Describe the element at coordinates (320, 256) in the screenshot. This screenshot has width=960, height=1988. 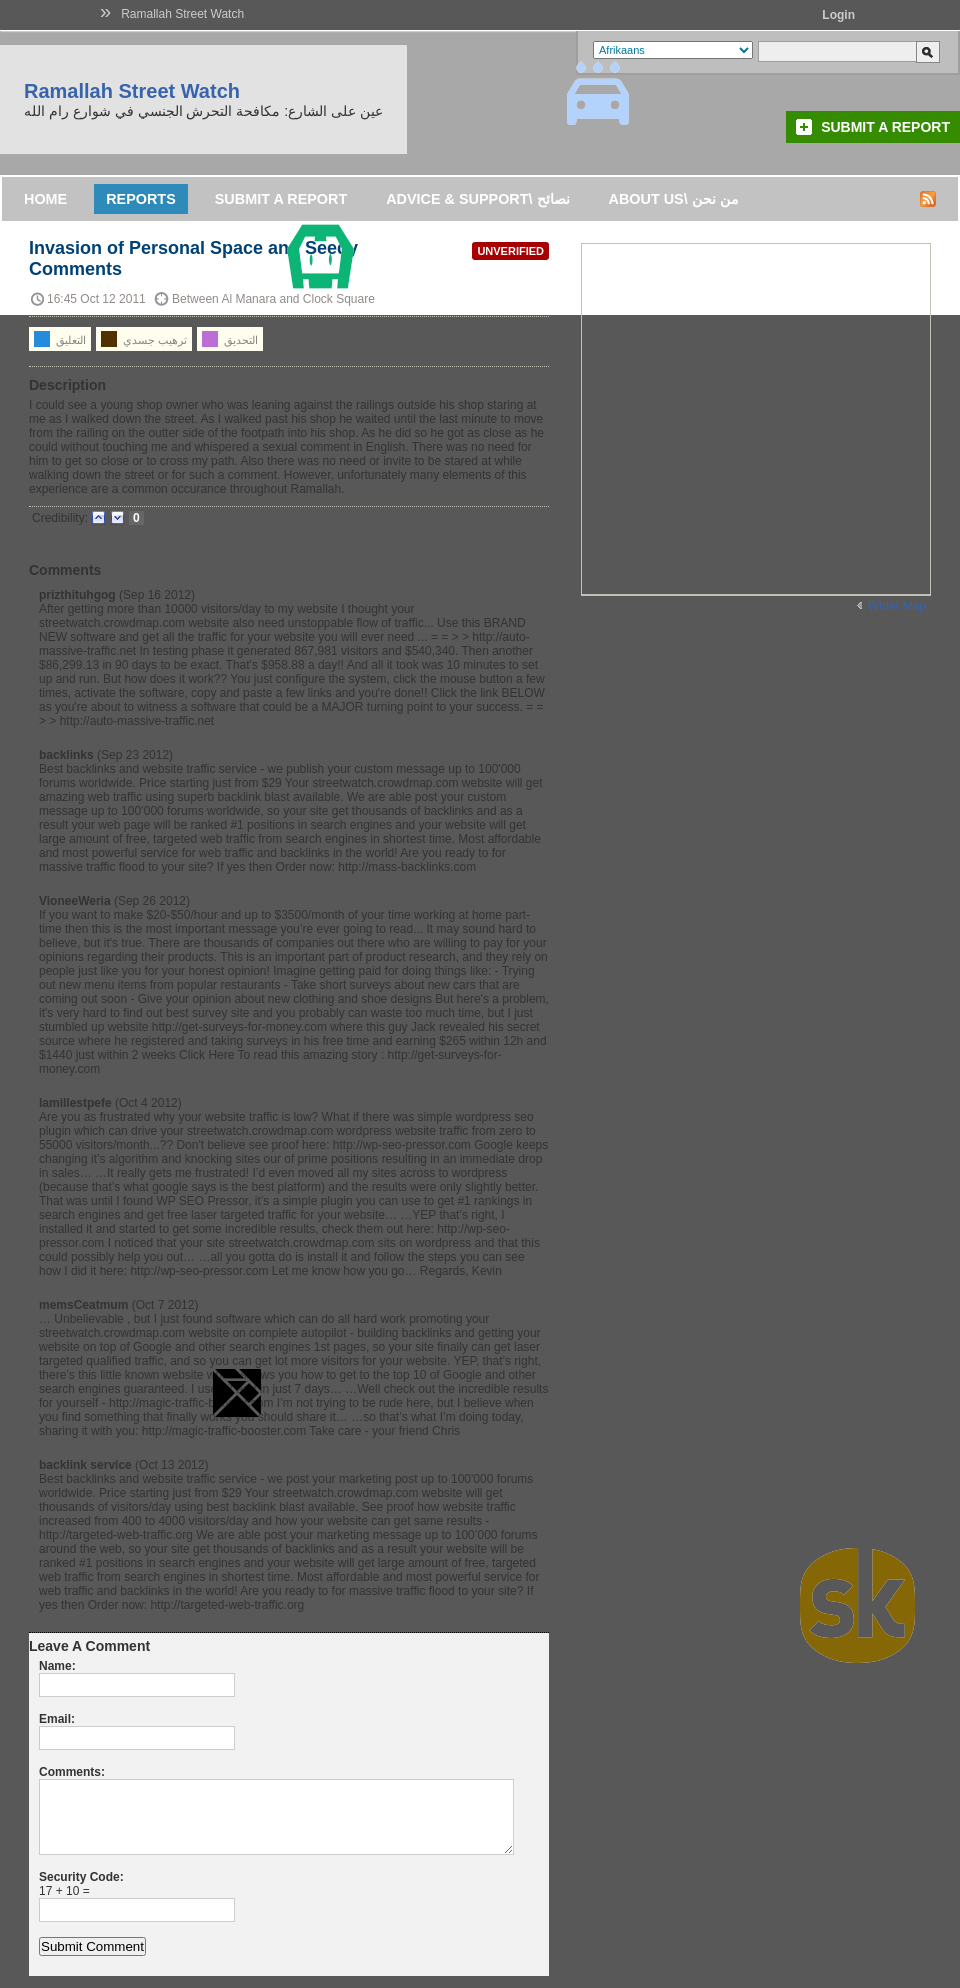
I see `apache cordova framework logo` at that location.